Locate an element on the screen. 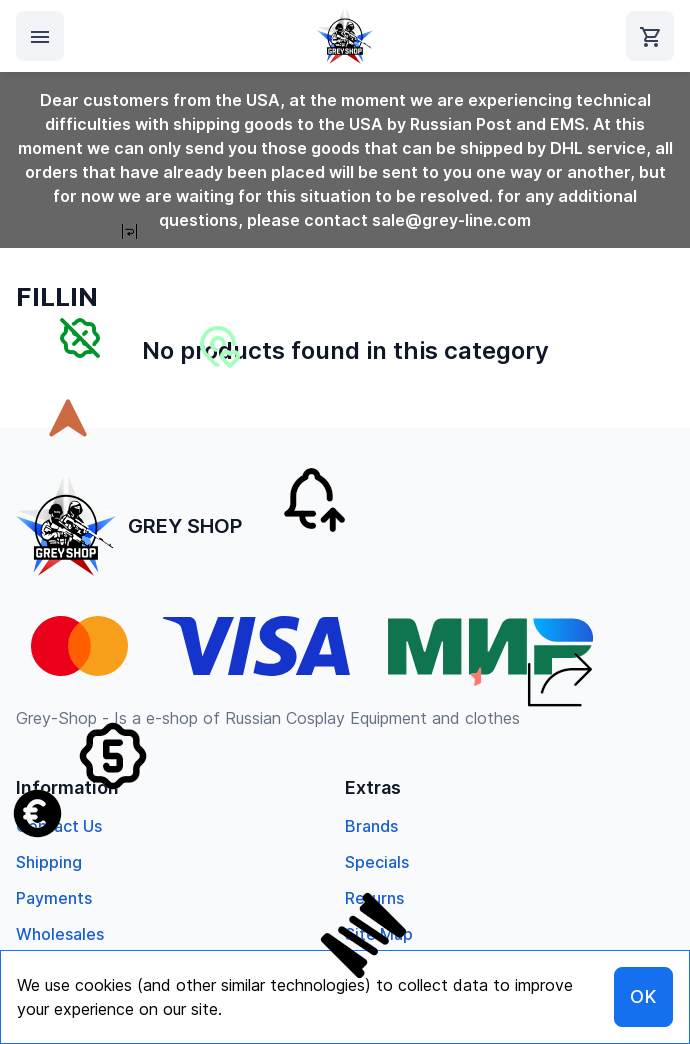 Image resolution: width=690 pixels, height=1044 pixels. wrap text to column width is located at coordinates (129, 231).